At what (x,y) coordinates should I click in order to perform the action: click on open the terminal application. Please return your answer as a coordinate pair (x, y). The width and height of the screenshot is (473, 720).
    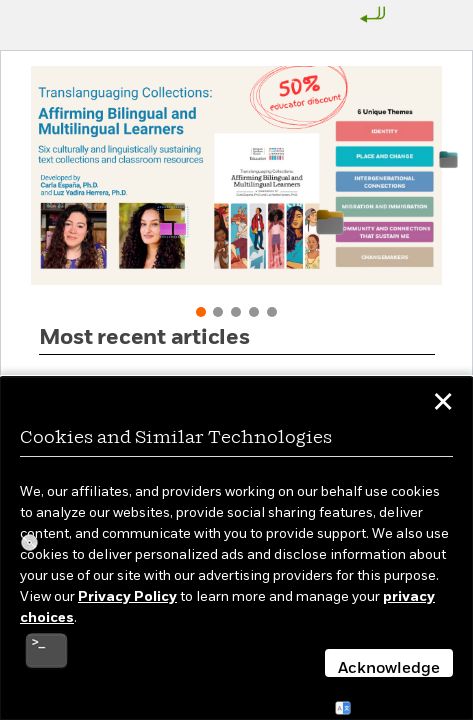
    Looking at the image, I should click on (46, 650).